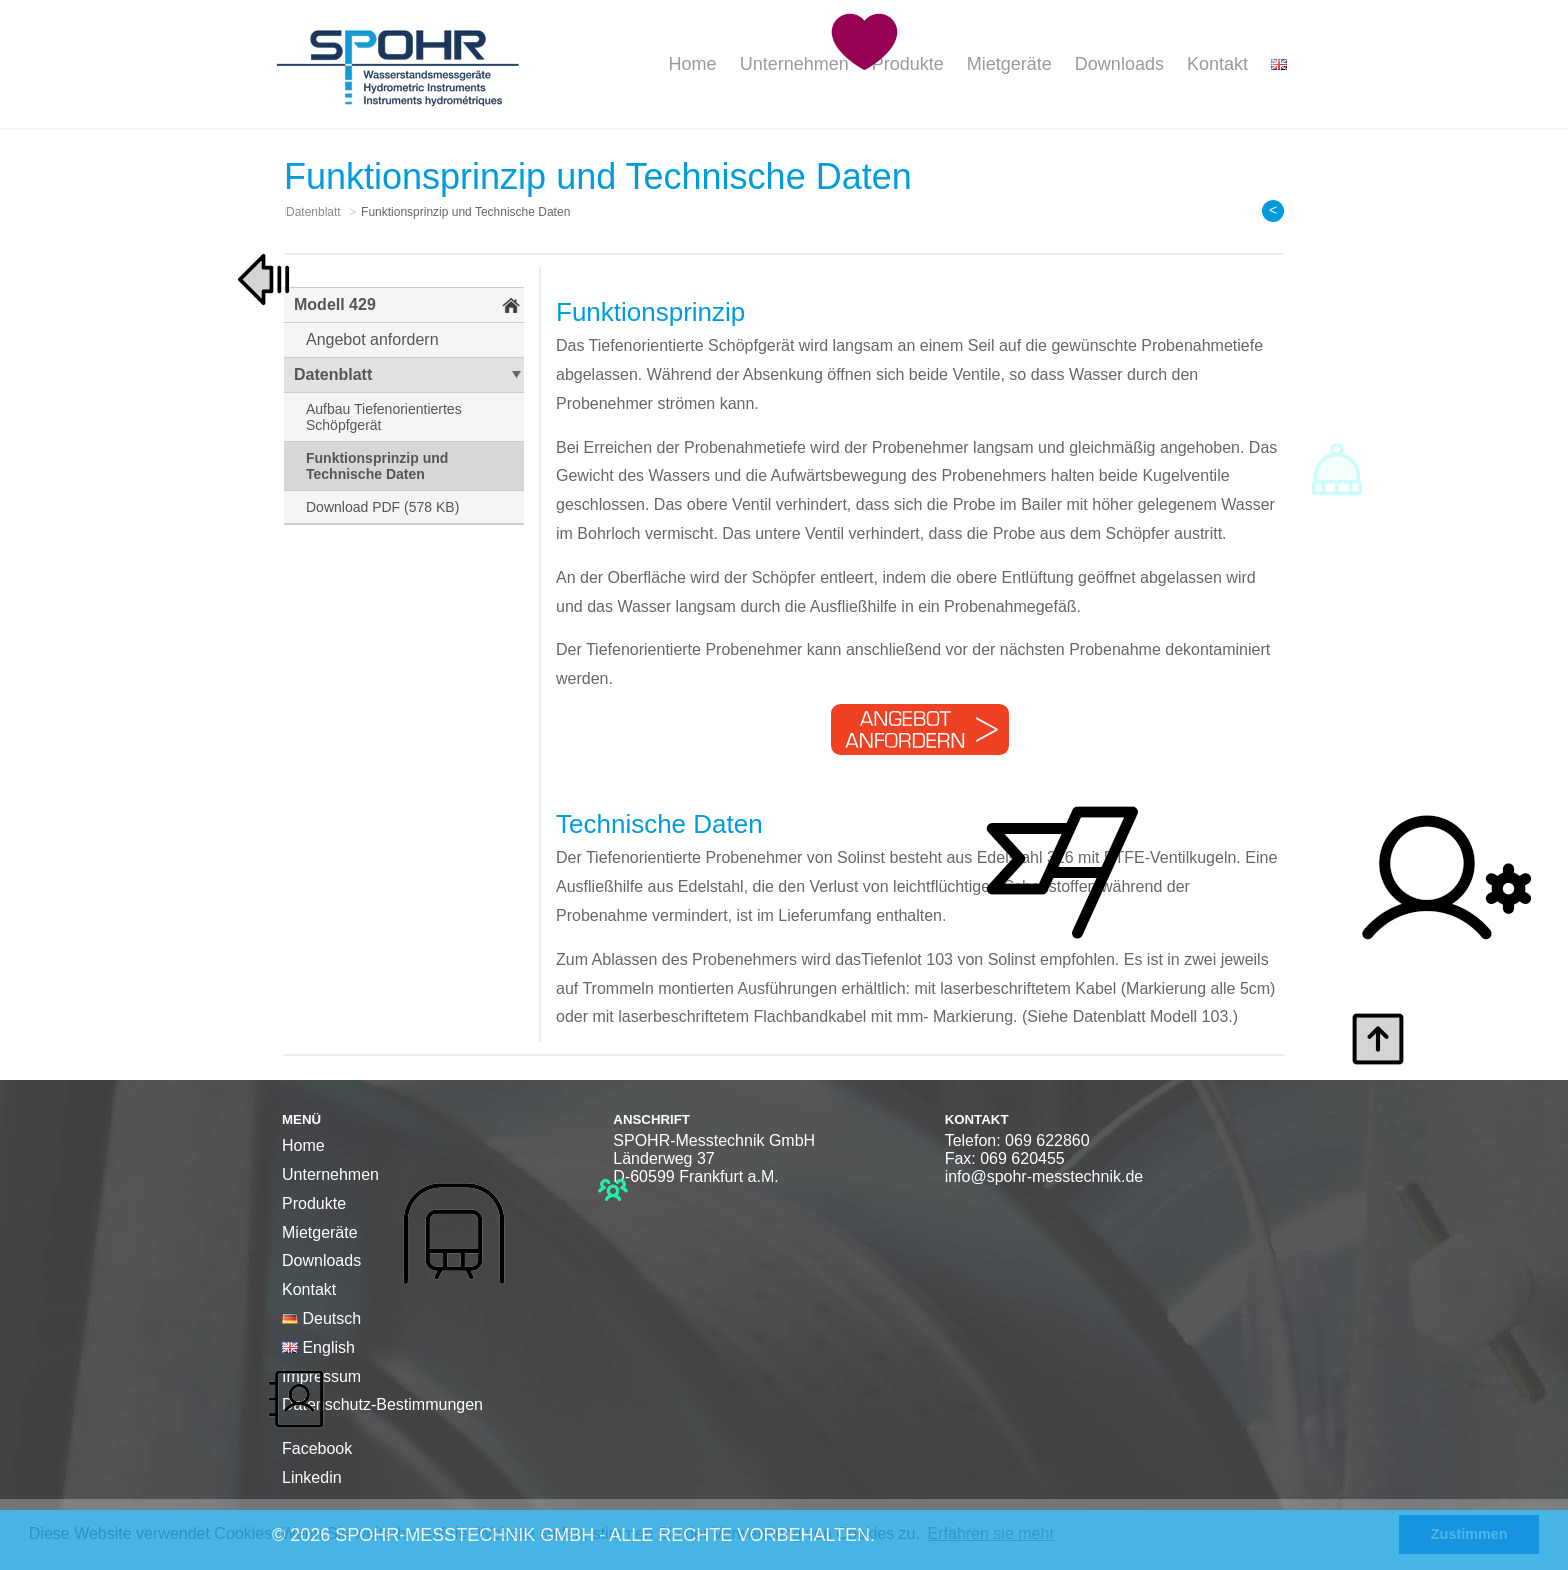  What do you see at coordinates (265, 279) in the screenshot?
I see `go back or return to previous screen` at bounding box center [265, 279].